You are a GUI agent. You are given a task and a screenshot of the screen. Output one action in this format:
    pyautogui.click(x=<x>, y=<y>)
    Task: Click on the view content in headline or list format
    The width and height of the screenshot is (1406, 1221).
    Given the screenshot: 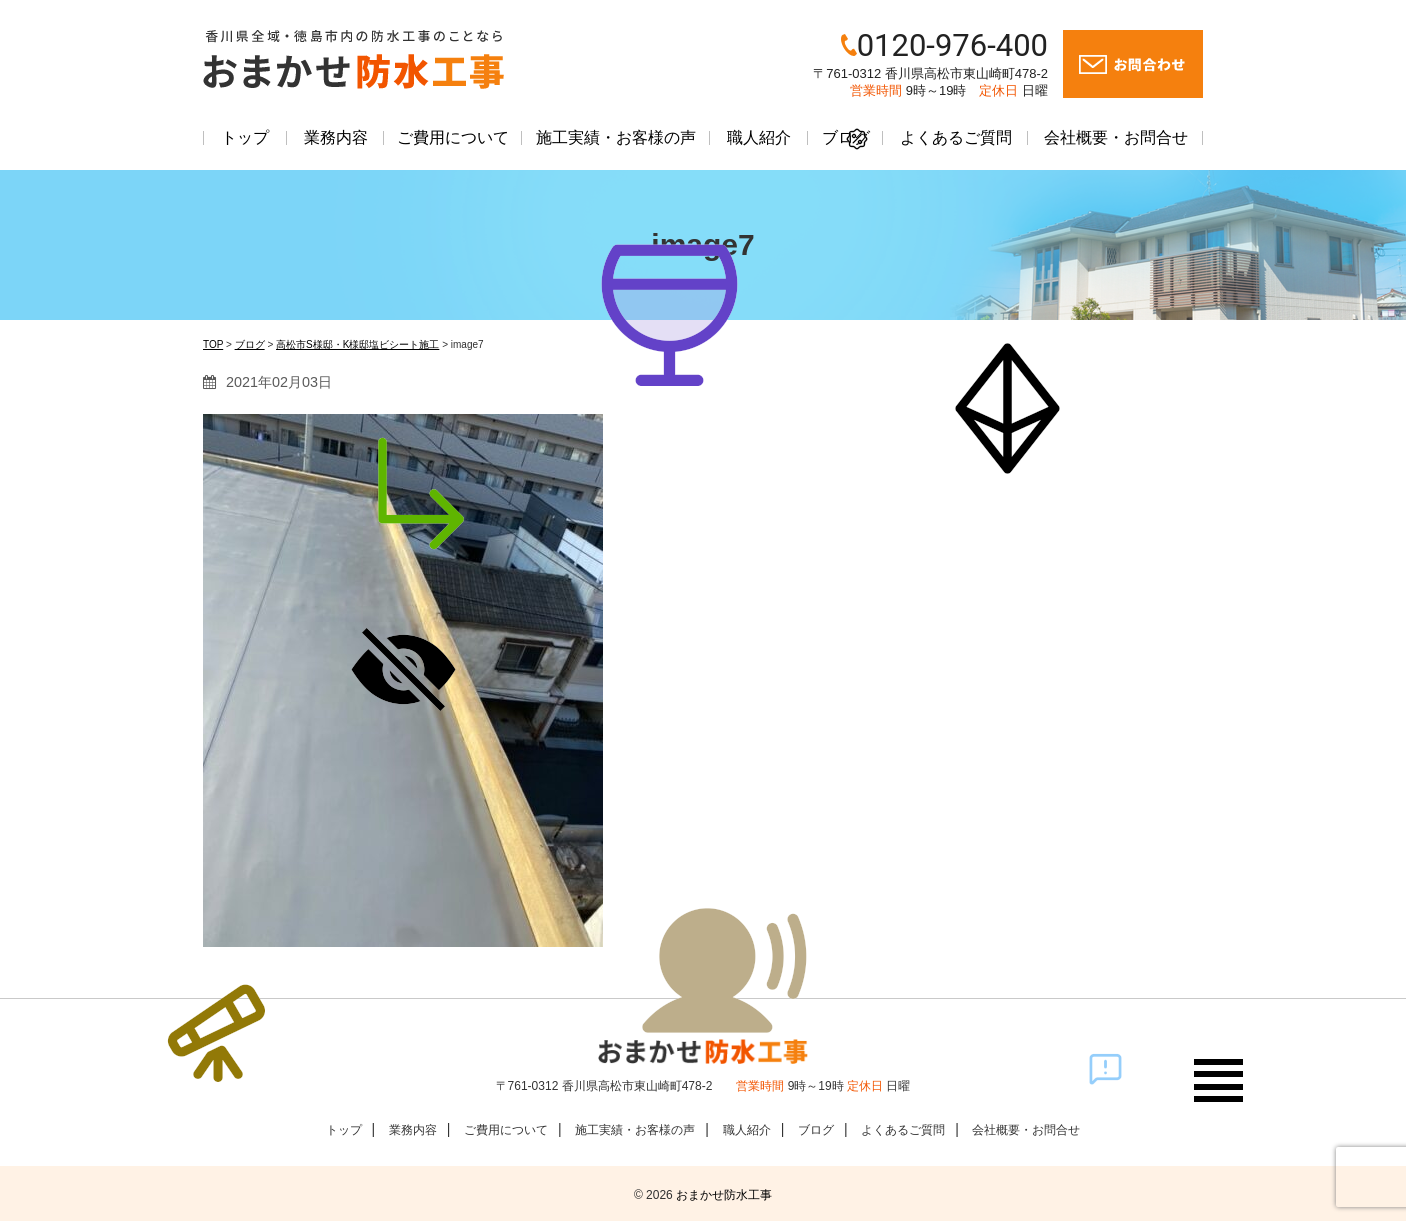 What is the action you would take?
    pyautogui.click(x=1218, y=1080)
    